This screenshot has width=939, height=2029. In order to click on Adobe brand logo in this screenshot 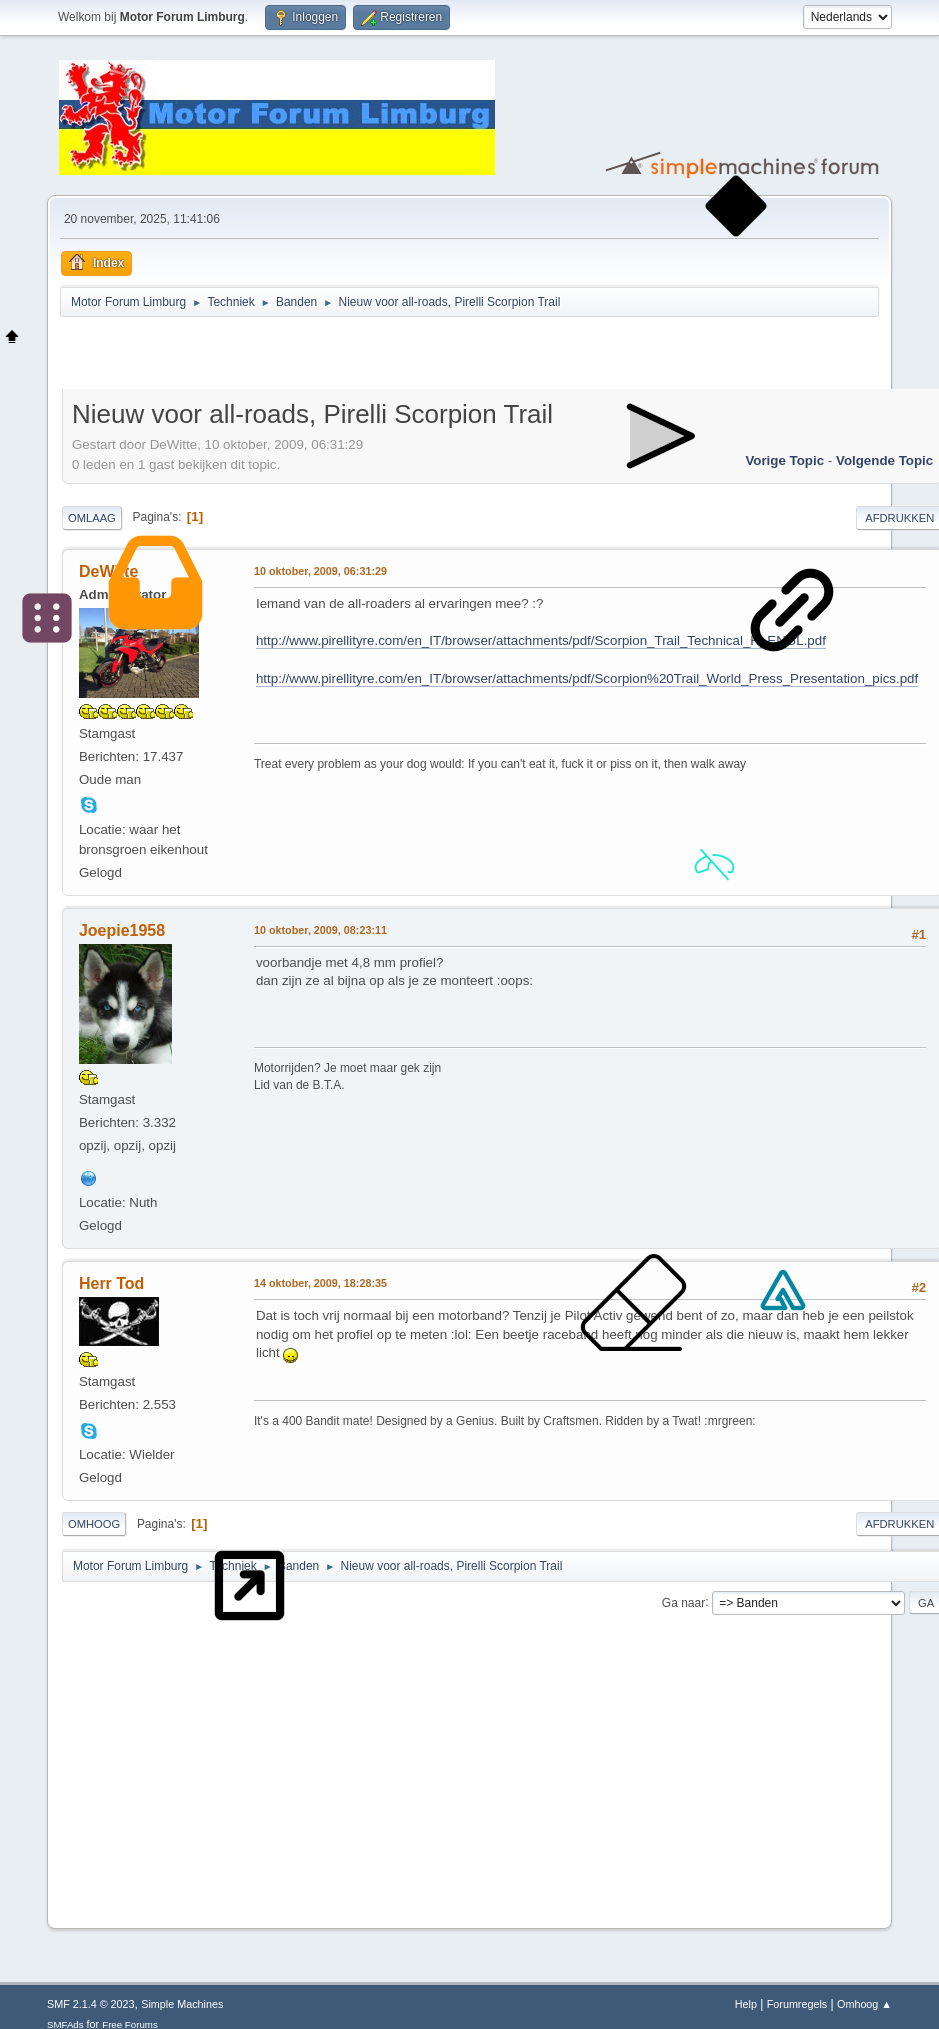, I will do `click(783, 1290)`.